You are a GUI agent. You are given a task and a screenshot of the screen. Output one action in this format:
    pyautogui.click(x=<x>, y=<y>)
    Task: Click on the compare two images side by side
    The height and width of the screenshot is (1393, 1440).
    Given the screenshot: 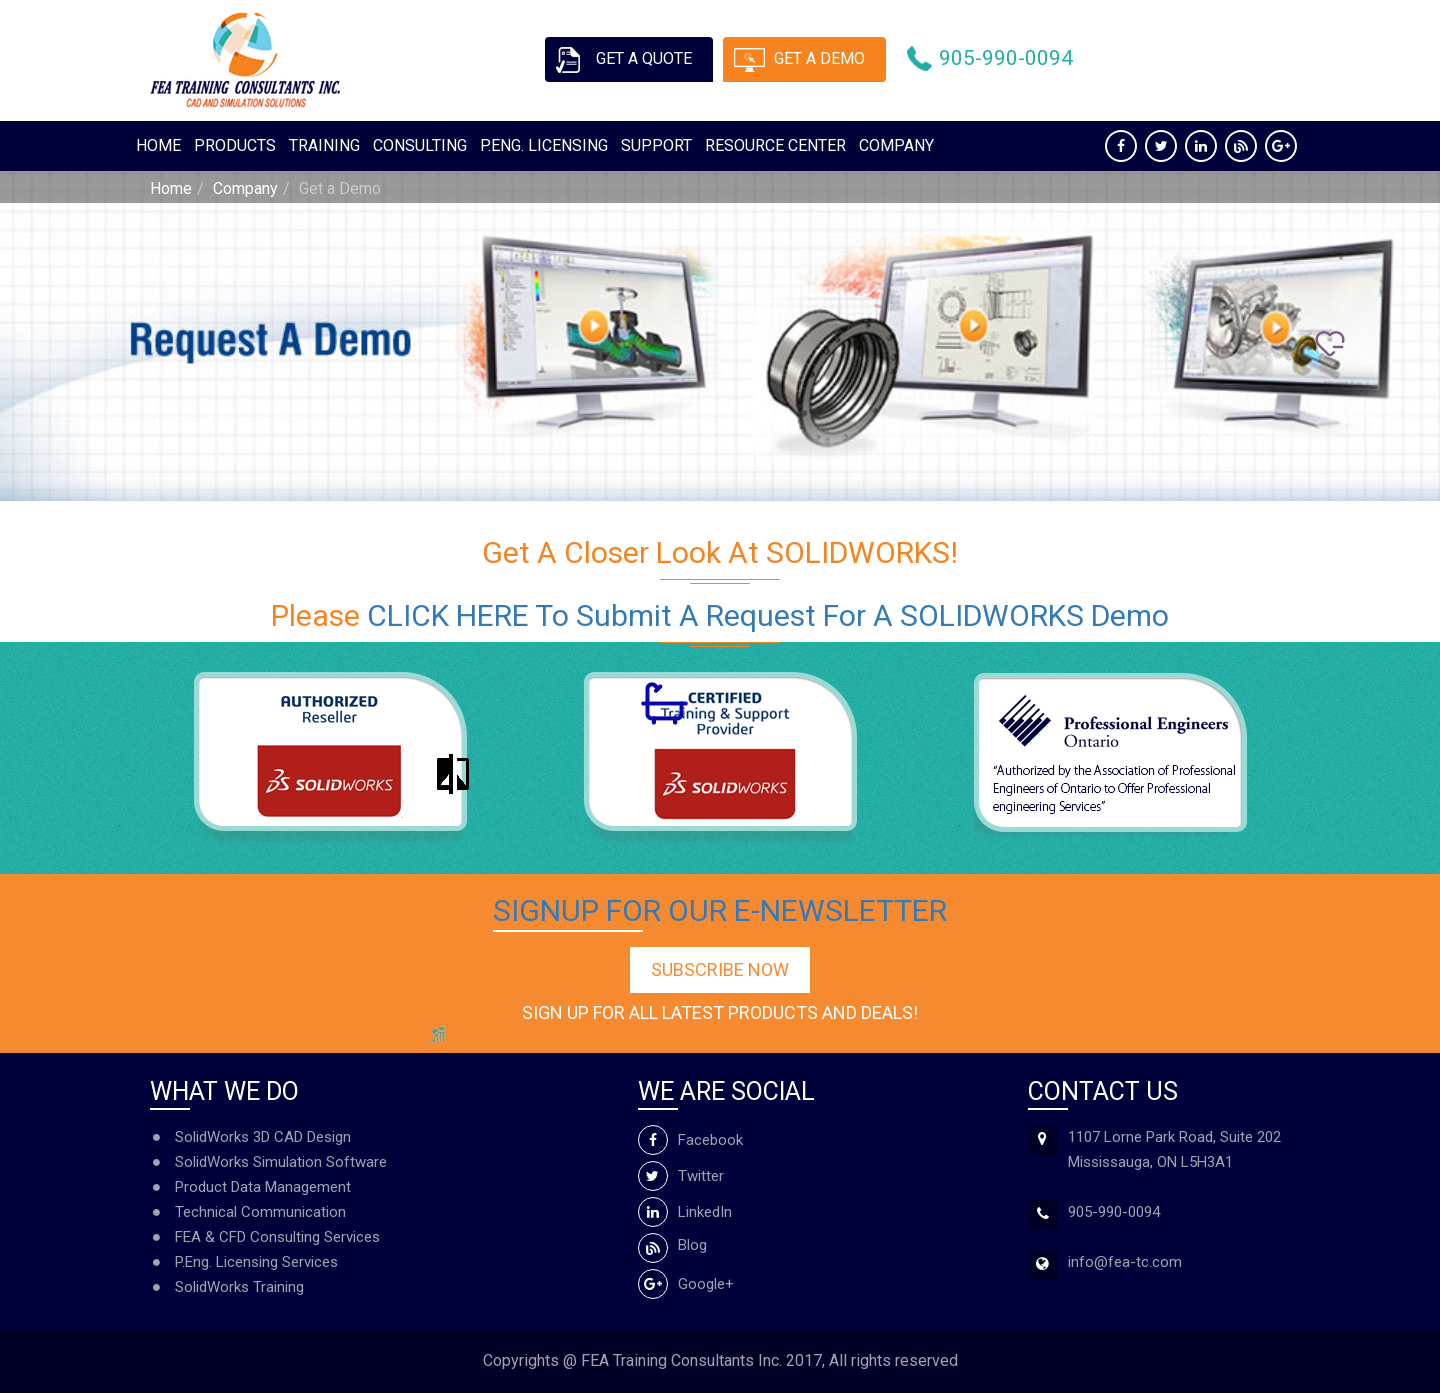 What is the action you would take?
    pyautogui.click(x=453, y=774)
    